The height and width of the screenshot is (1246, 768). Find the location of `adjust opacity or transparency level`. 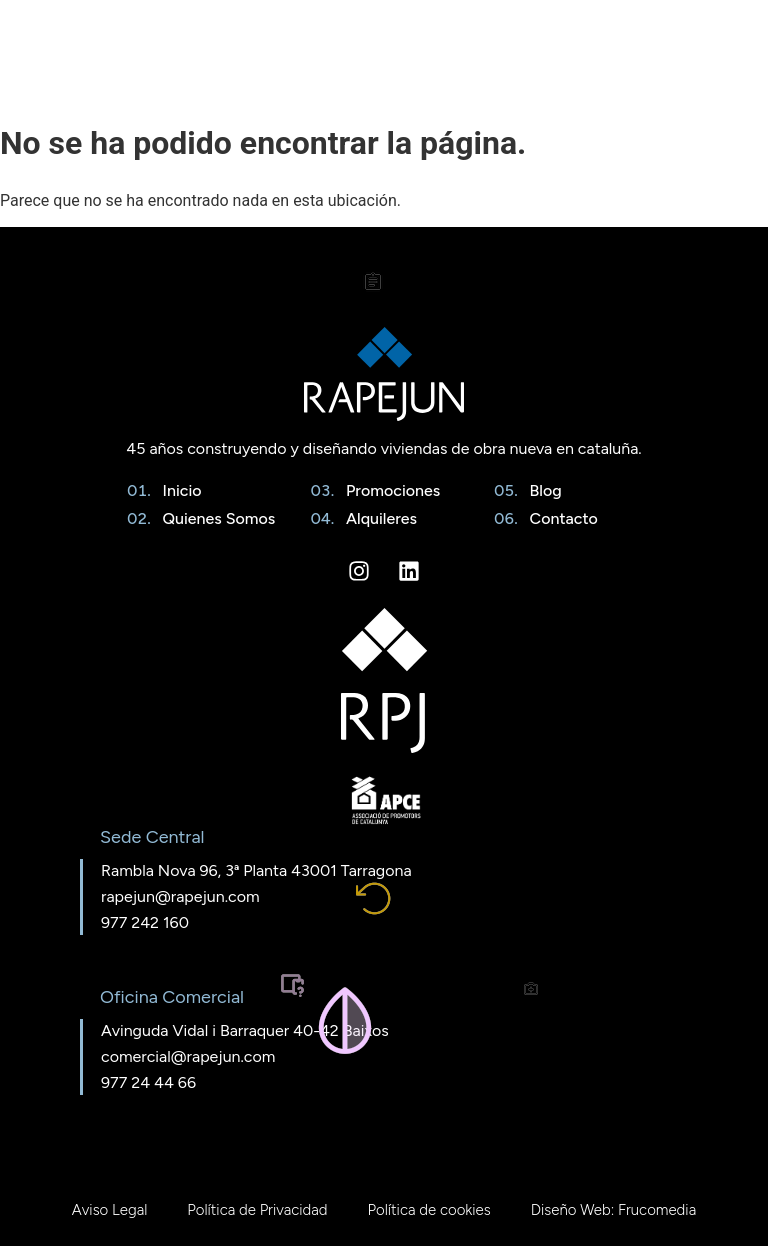

adjust opacity or transparency level is located at coordinates (345, 1023).